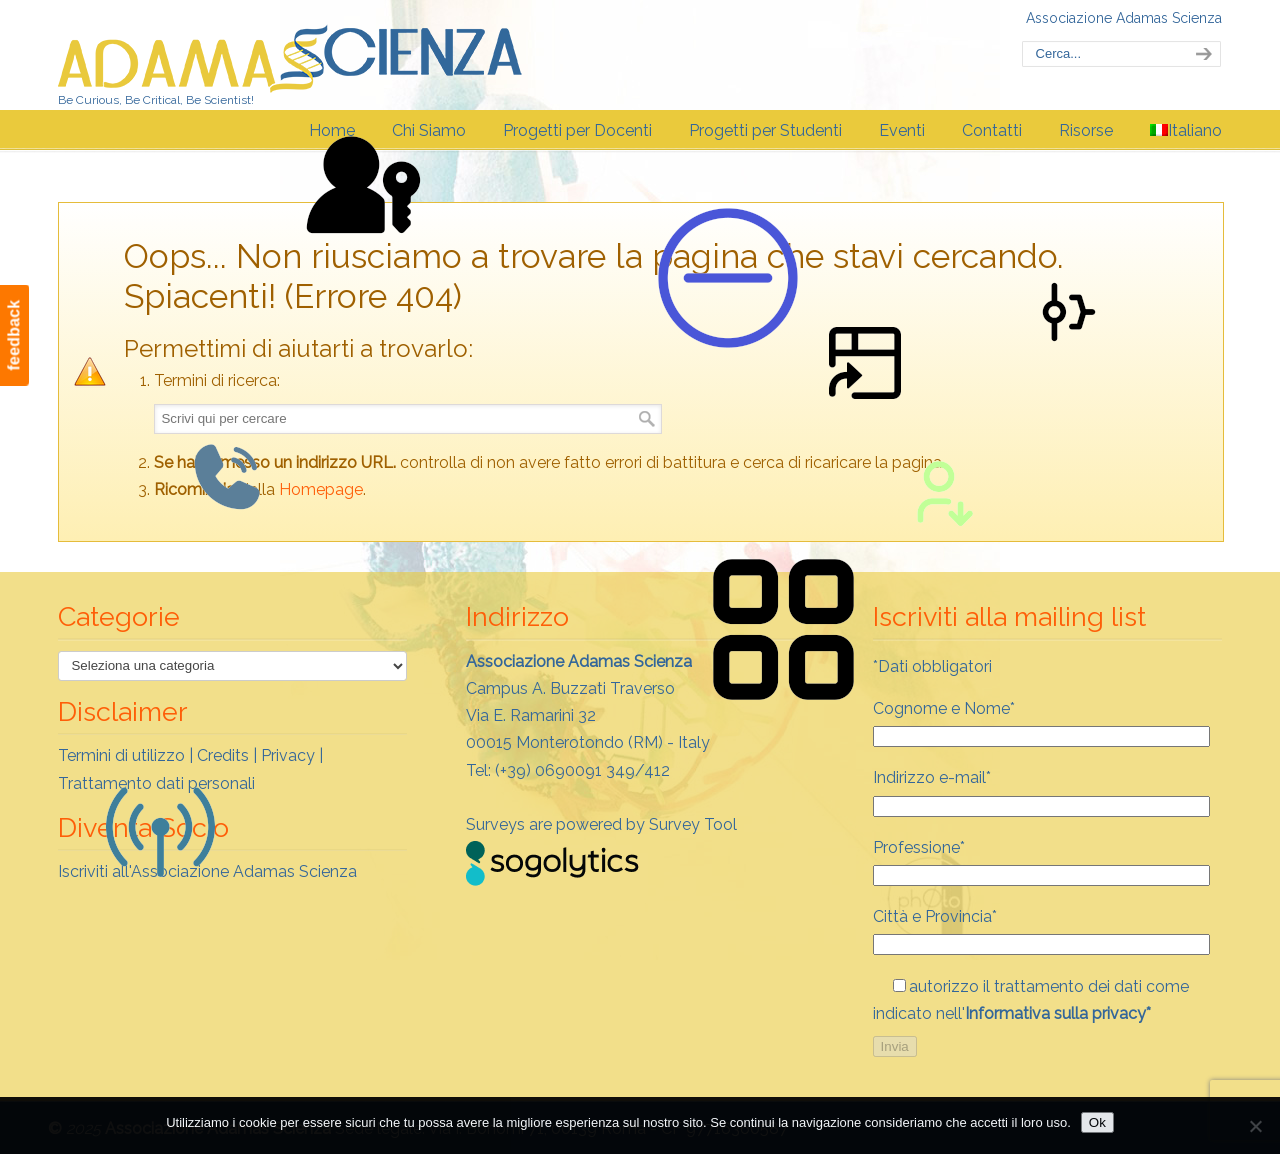  What do you see at coordinates (362, 188) in the screenshot?
I see `sign in with passkey authentication` at bounding box center [362, 188].